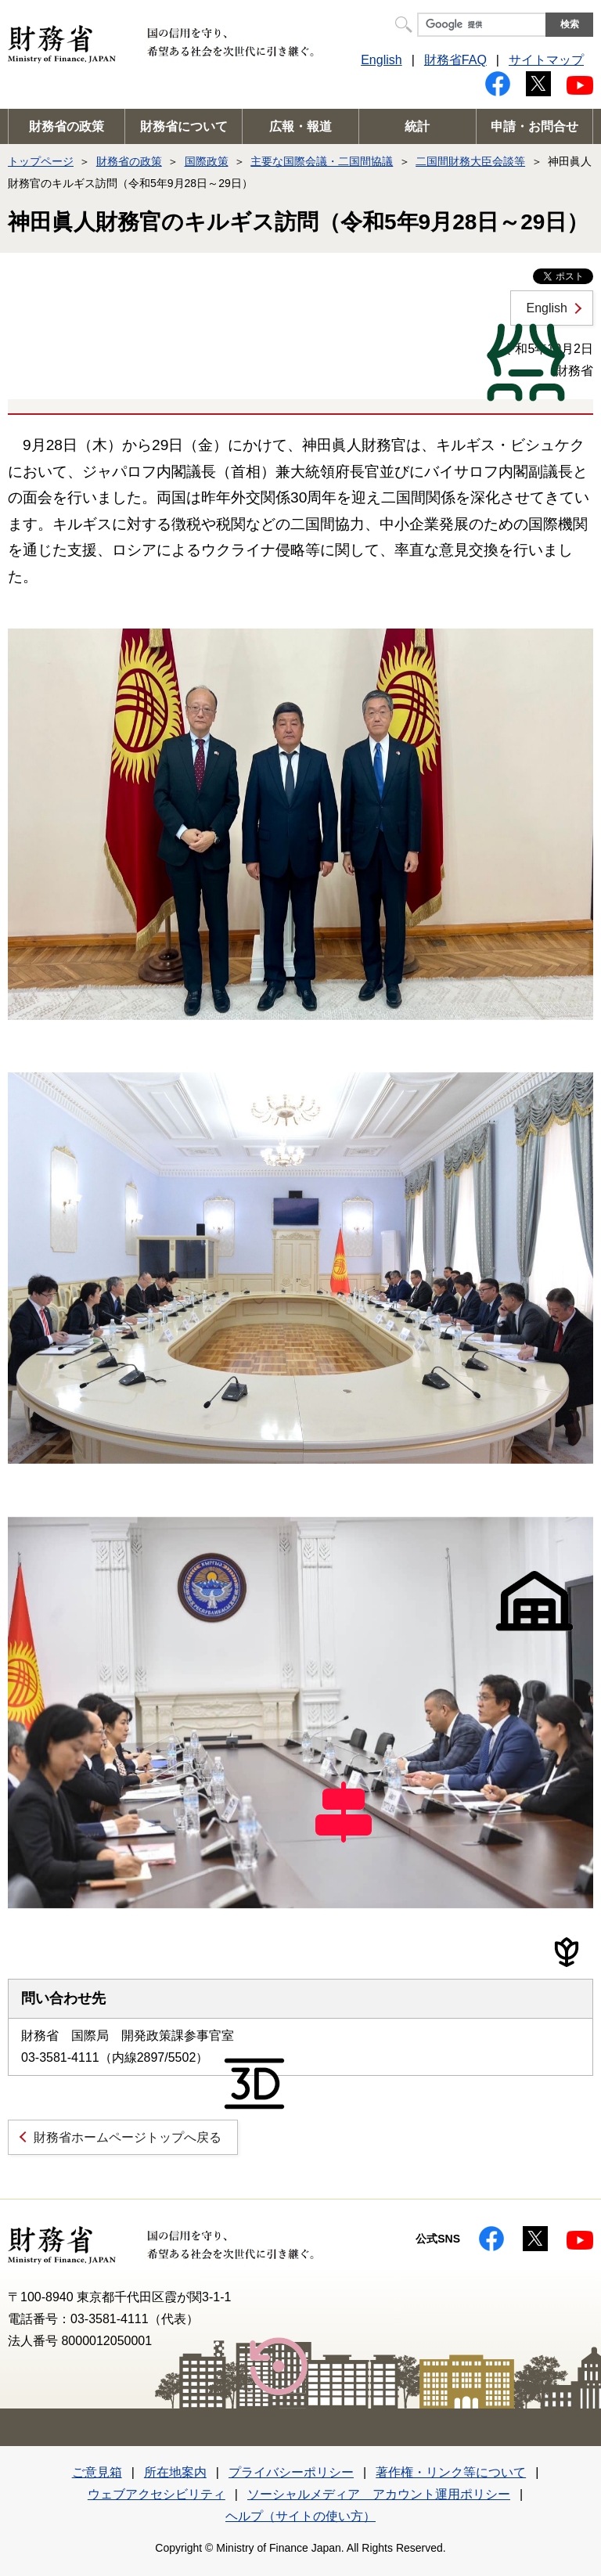  I want to click on access theater or cinema listings, so click(526, 362).